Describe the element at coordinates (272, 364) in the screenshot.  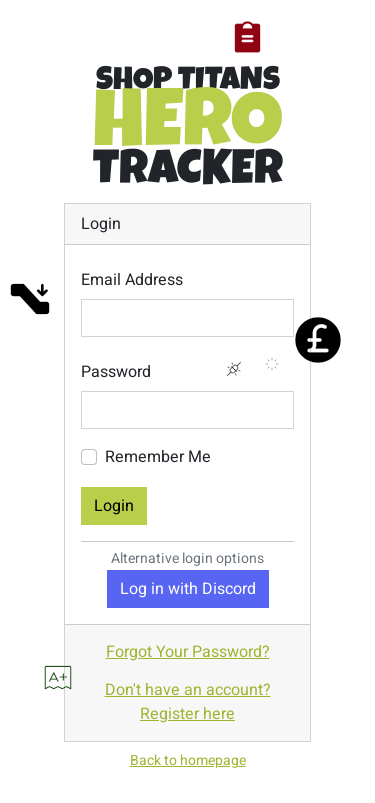
I see `indicates content is loading` at that location.